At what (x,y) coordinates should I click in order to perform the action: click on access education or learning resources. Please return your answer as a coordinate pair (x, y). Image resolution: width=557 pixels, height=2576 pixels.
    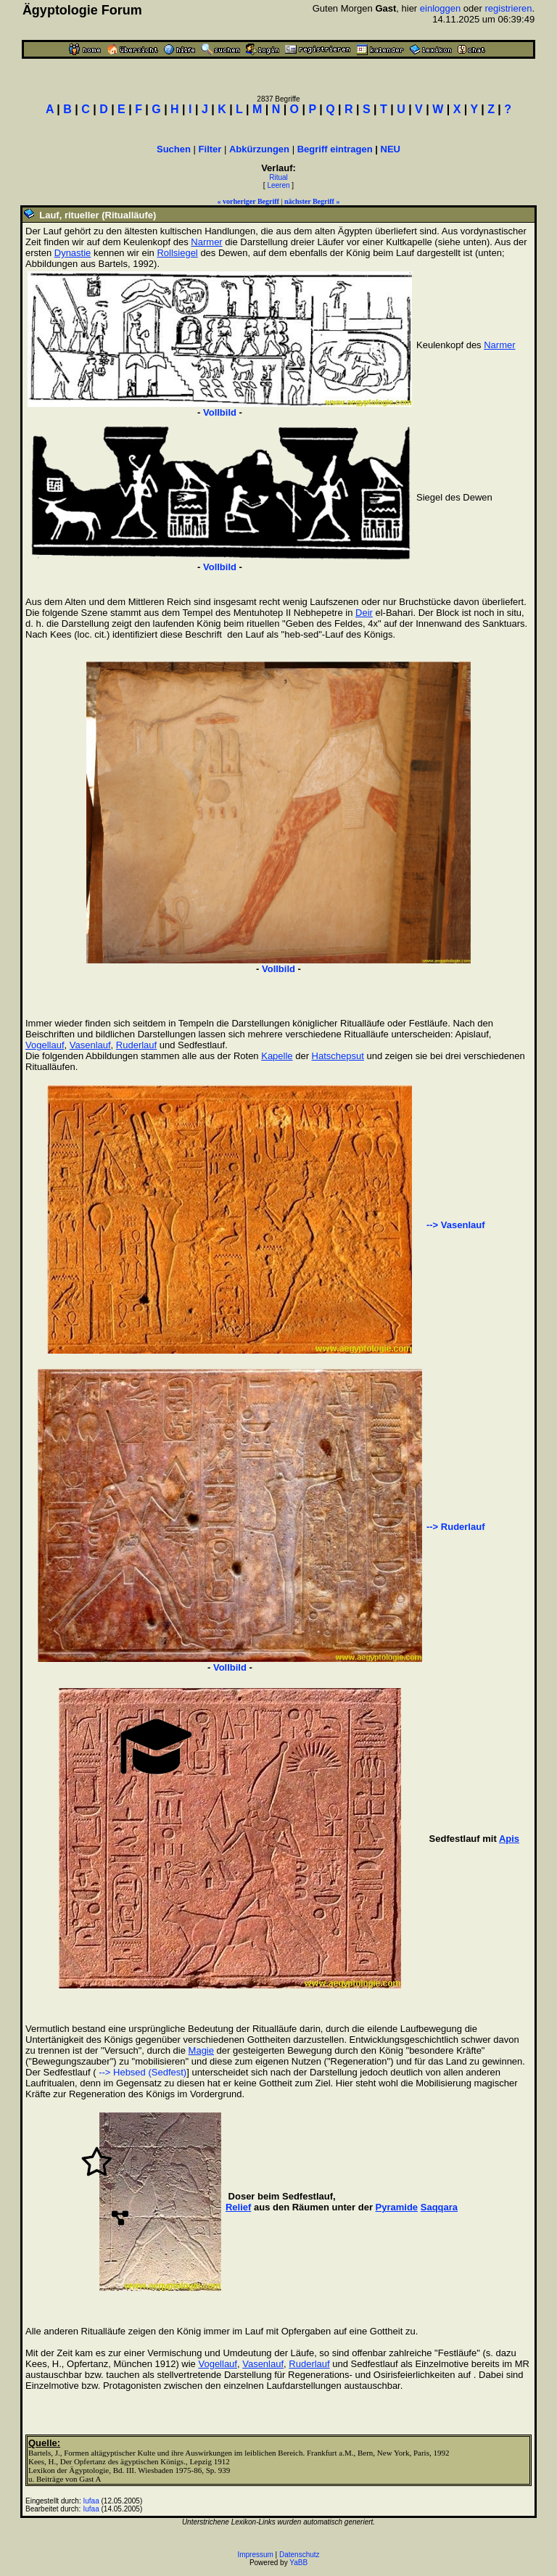
    Looking at the image, I should click on (156, 1746).